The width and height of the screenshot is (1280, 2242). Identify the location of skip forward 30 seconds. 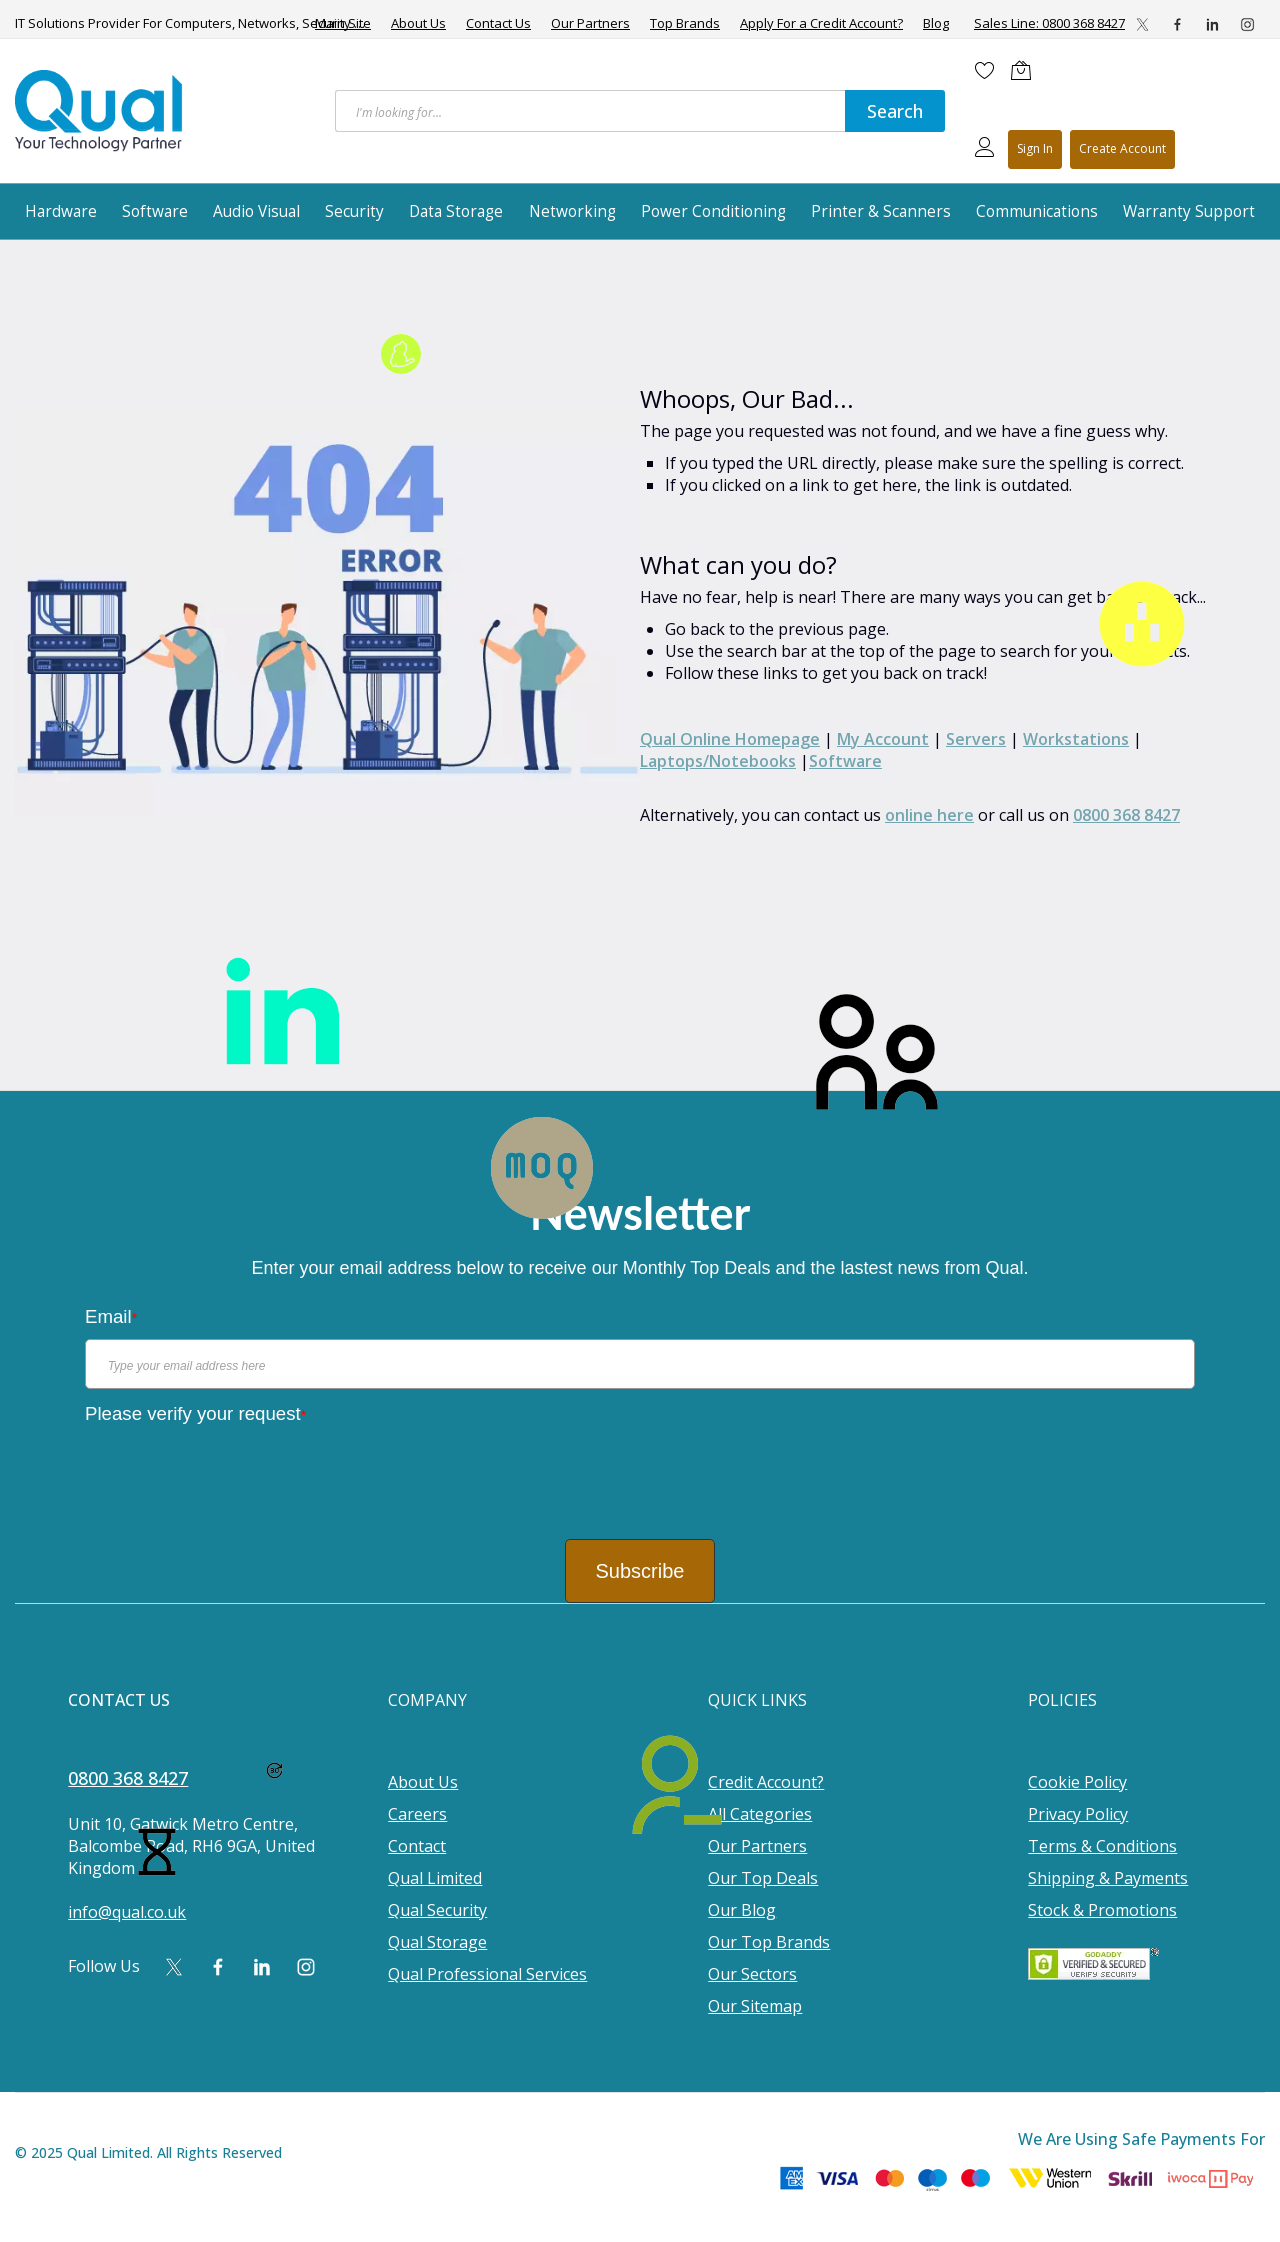
(274, 1770).